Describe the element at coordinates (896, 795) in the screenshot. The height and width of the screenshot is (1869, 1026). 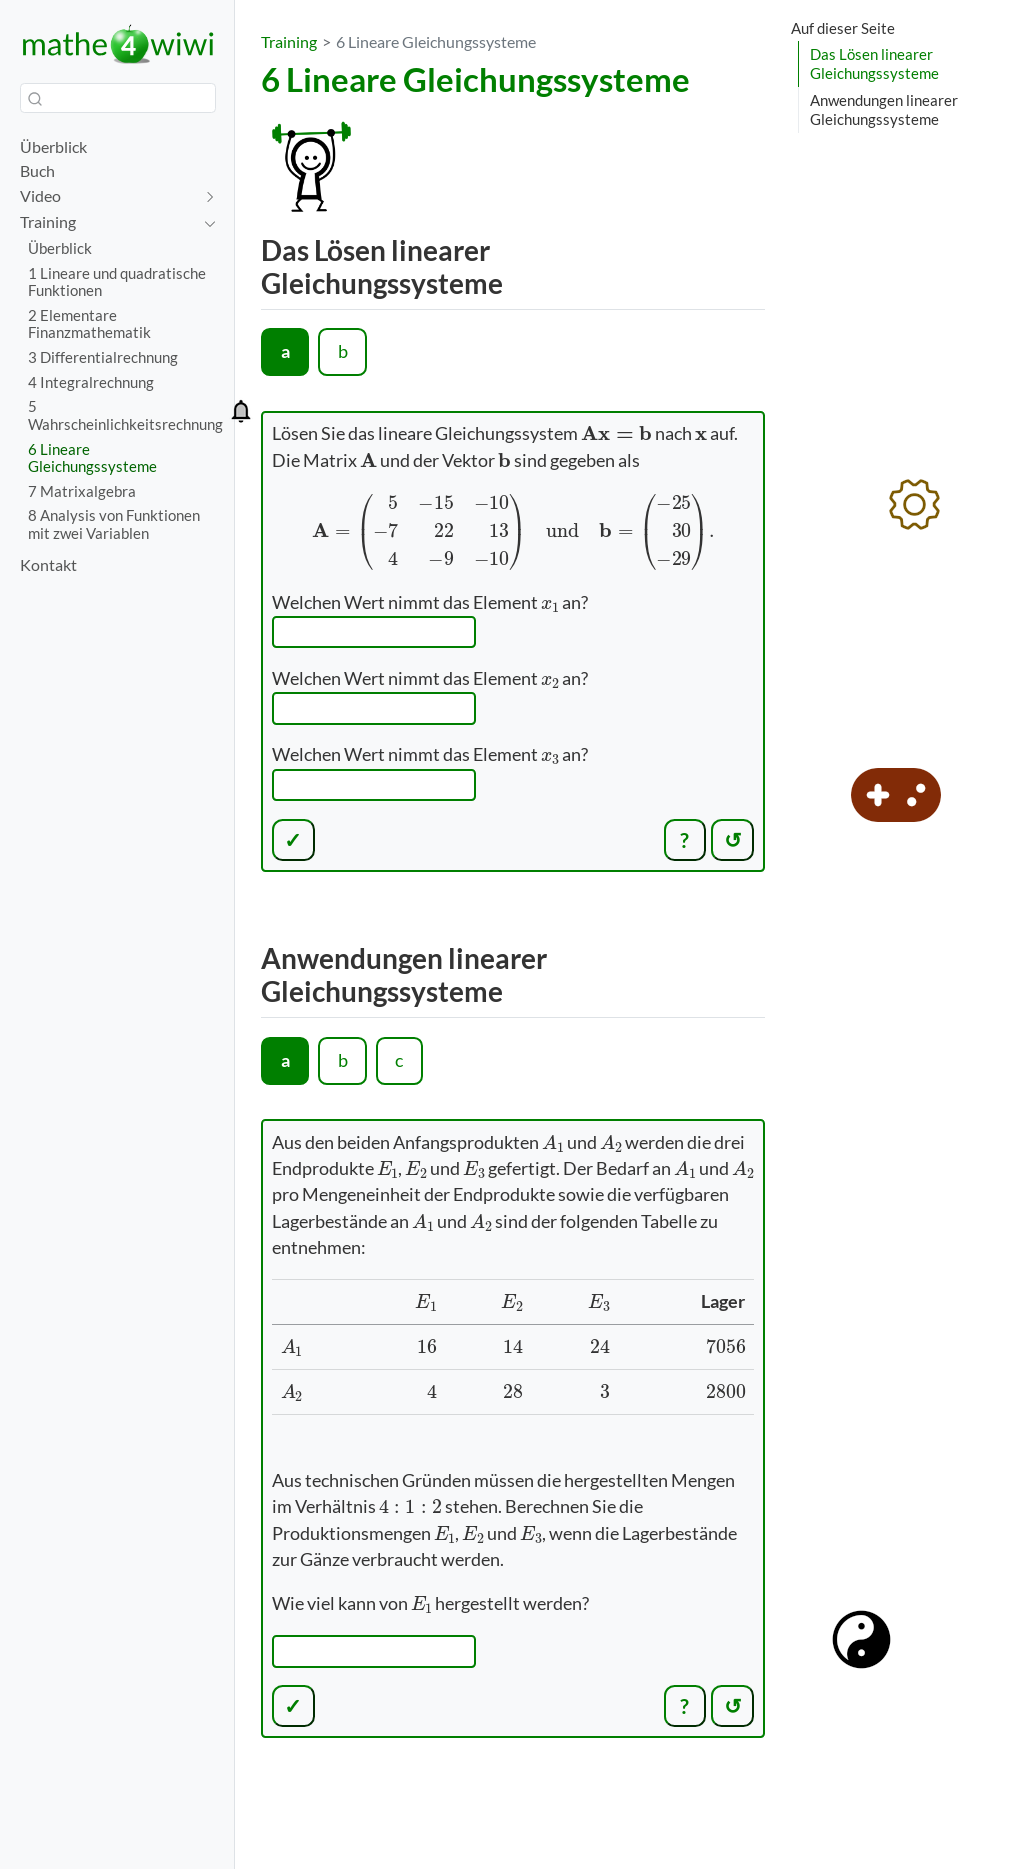
I see `access games or gaming features` at that location.